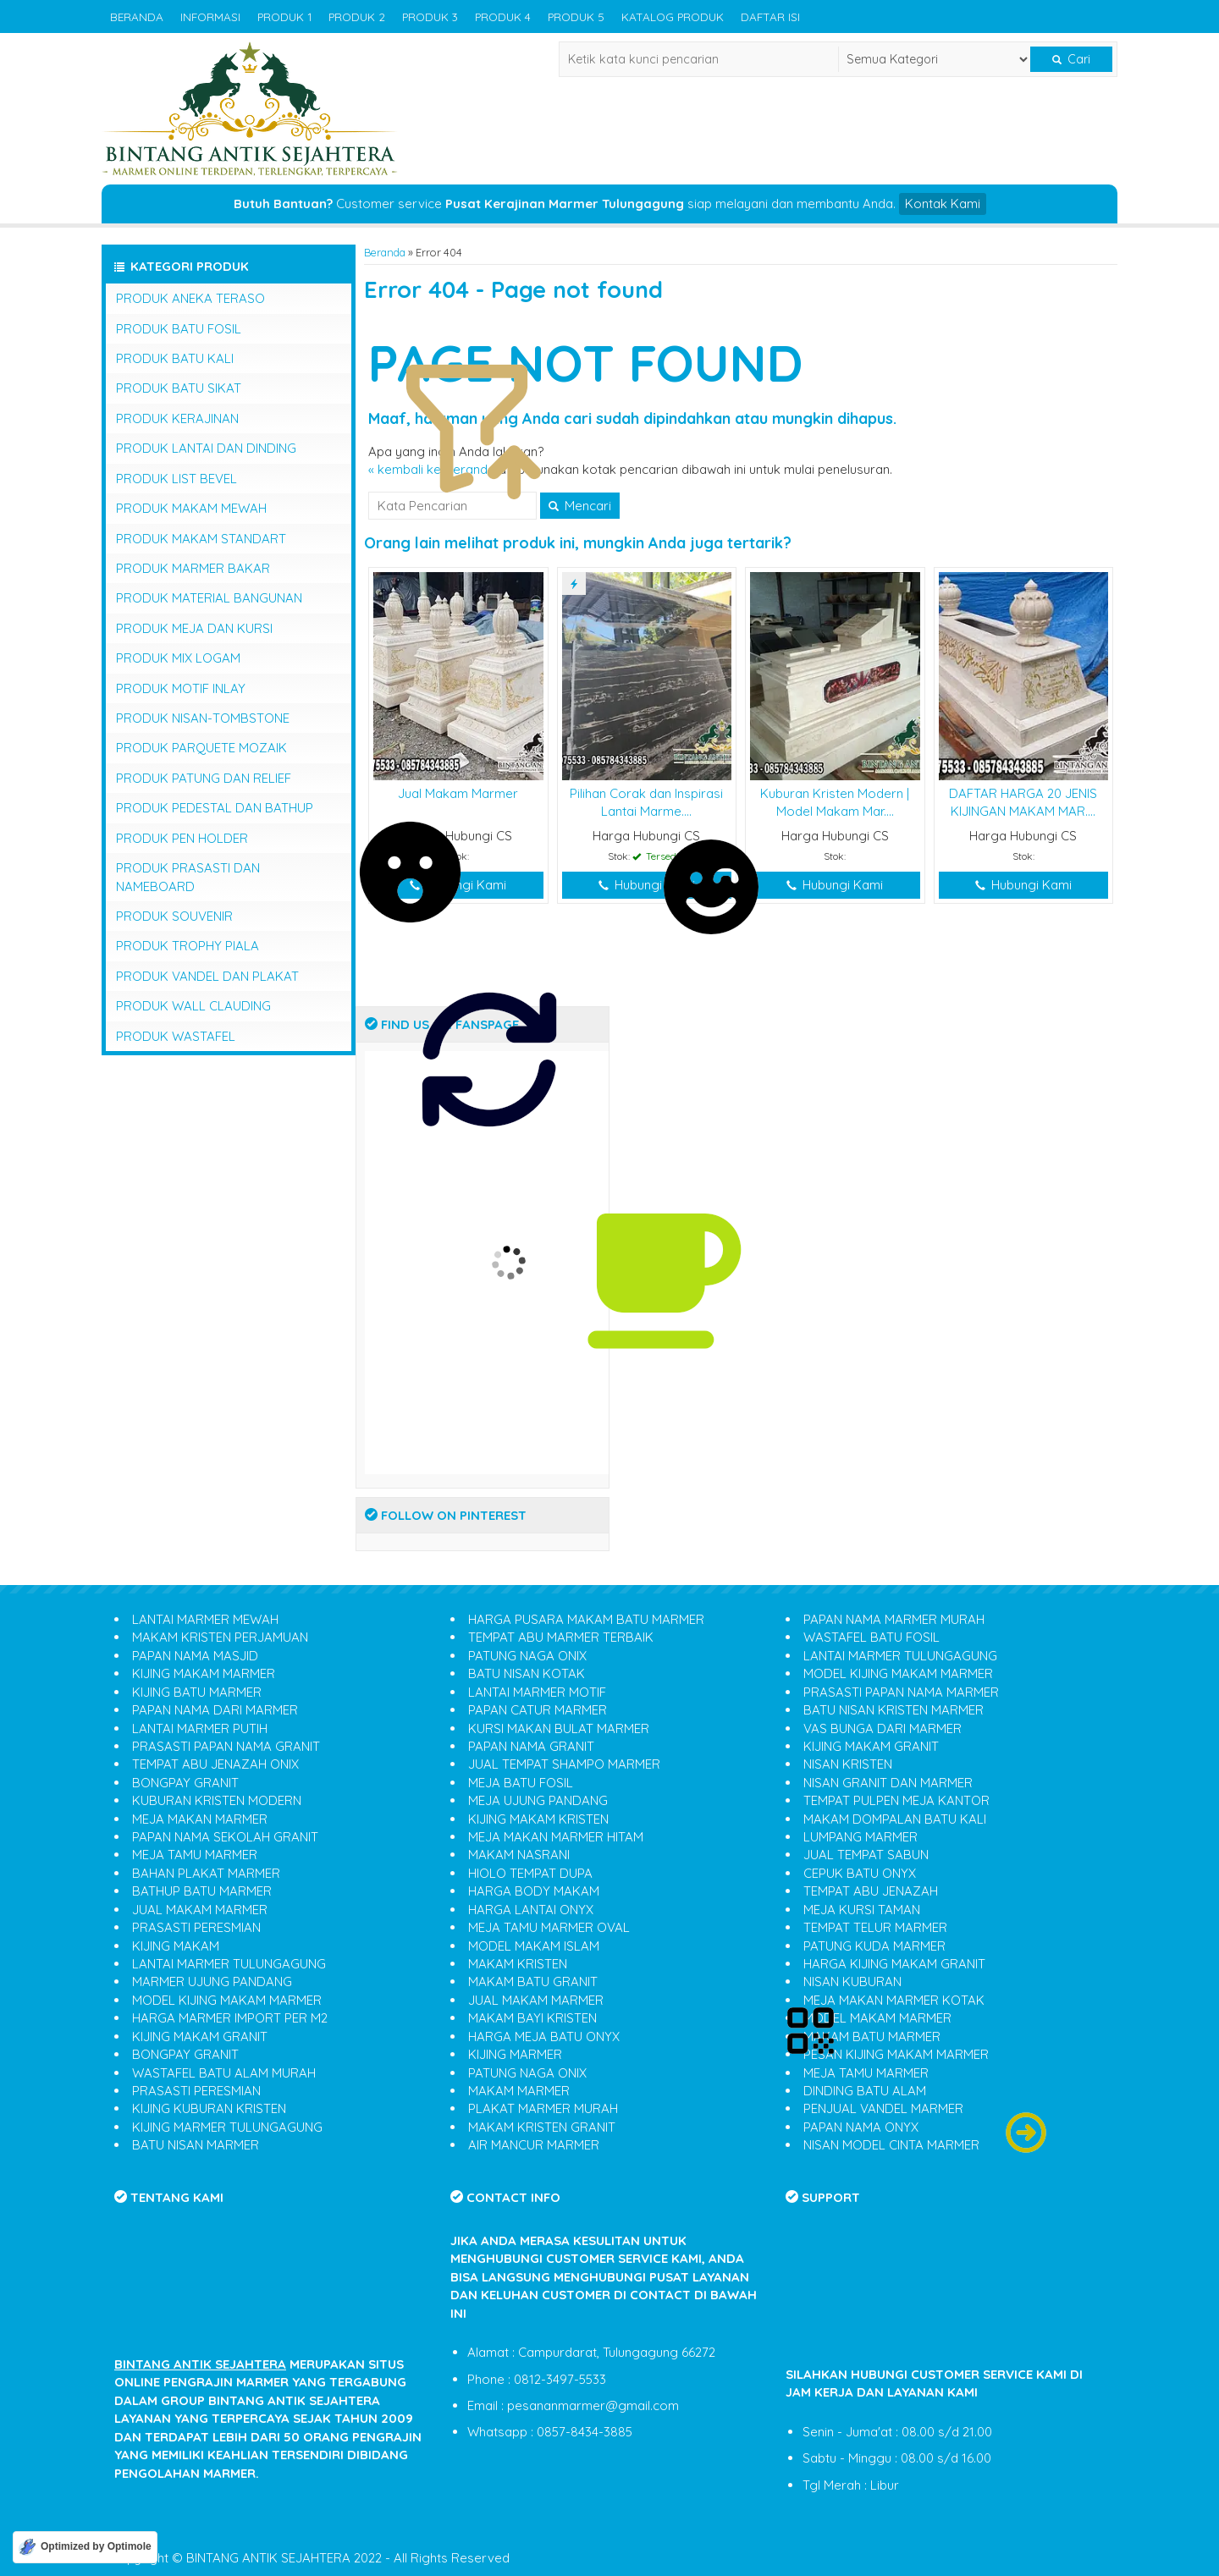 This screenshot has width=1219, height=2576. I want to click on sort filtered results in ascending order, so click(466, 425).